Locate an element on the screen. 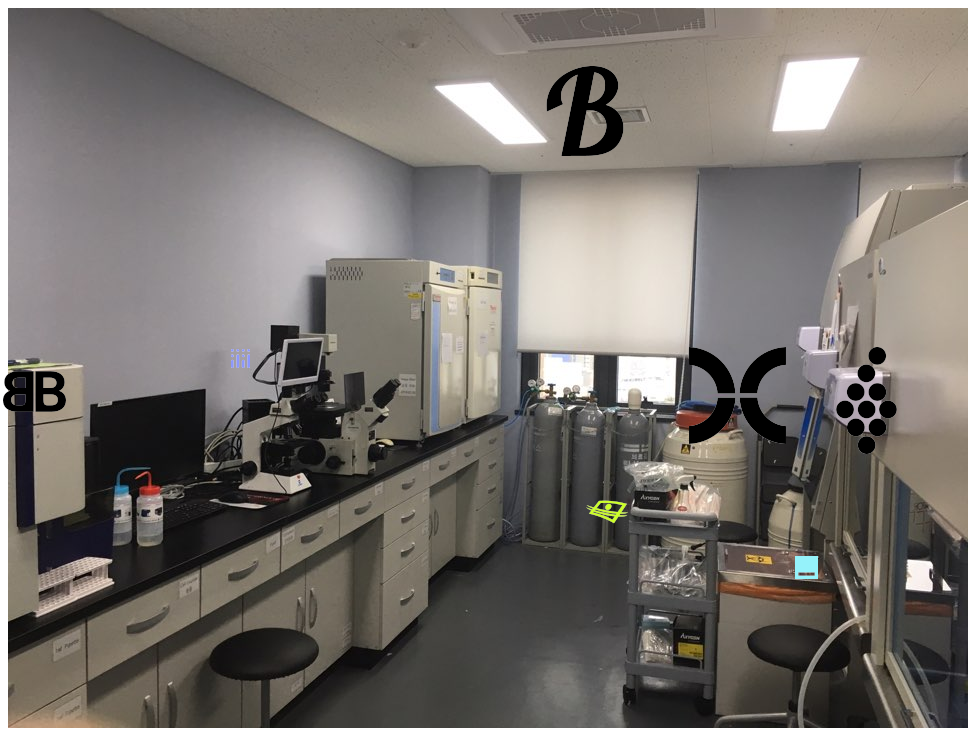 This screenshot has height=740, width=968. buefy framework logo is located at coordinates (585, 111).